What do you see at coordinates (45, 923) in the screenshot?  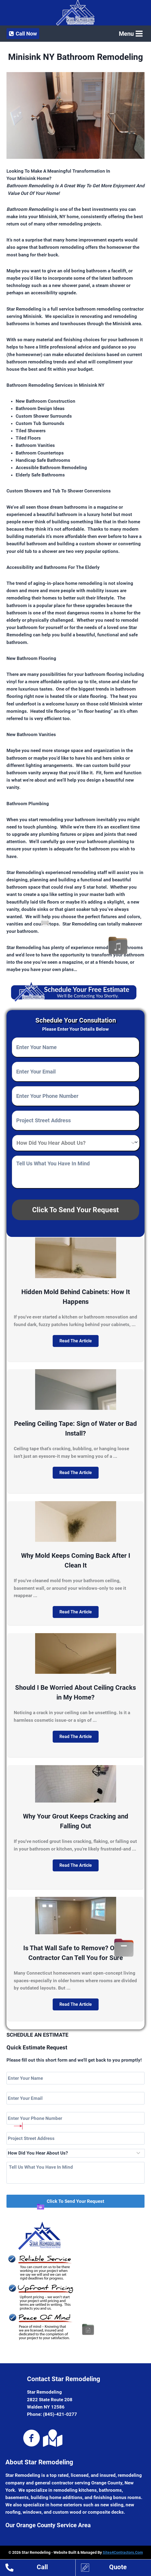 I see `print the current document` at bounding box center [45, 923].